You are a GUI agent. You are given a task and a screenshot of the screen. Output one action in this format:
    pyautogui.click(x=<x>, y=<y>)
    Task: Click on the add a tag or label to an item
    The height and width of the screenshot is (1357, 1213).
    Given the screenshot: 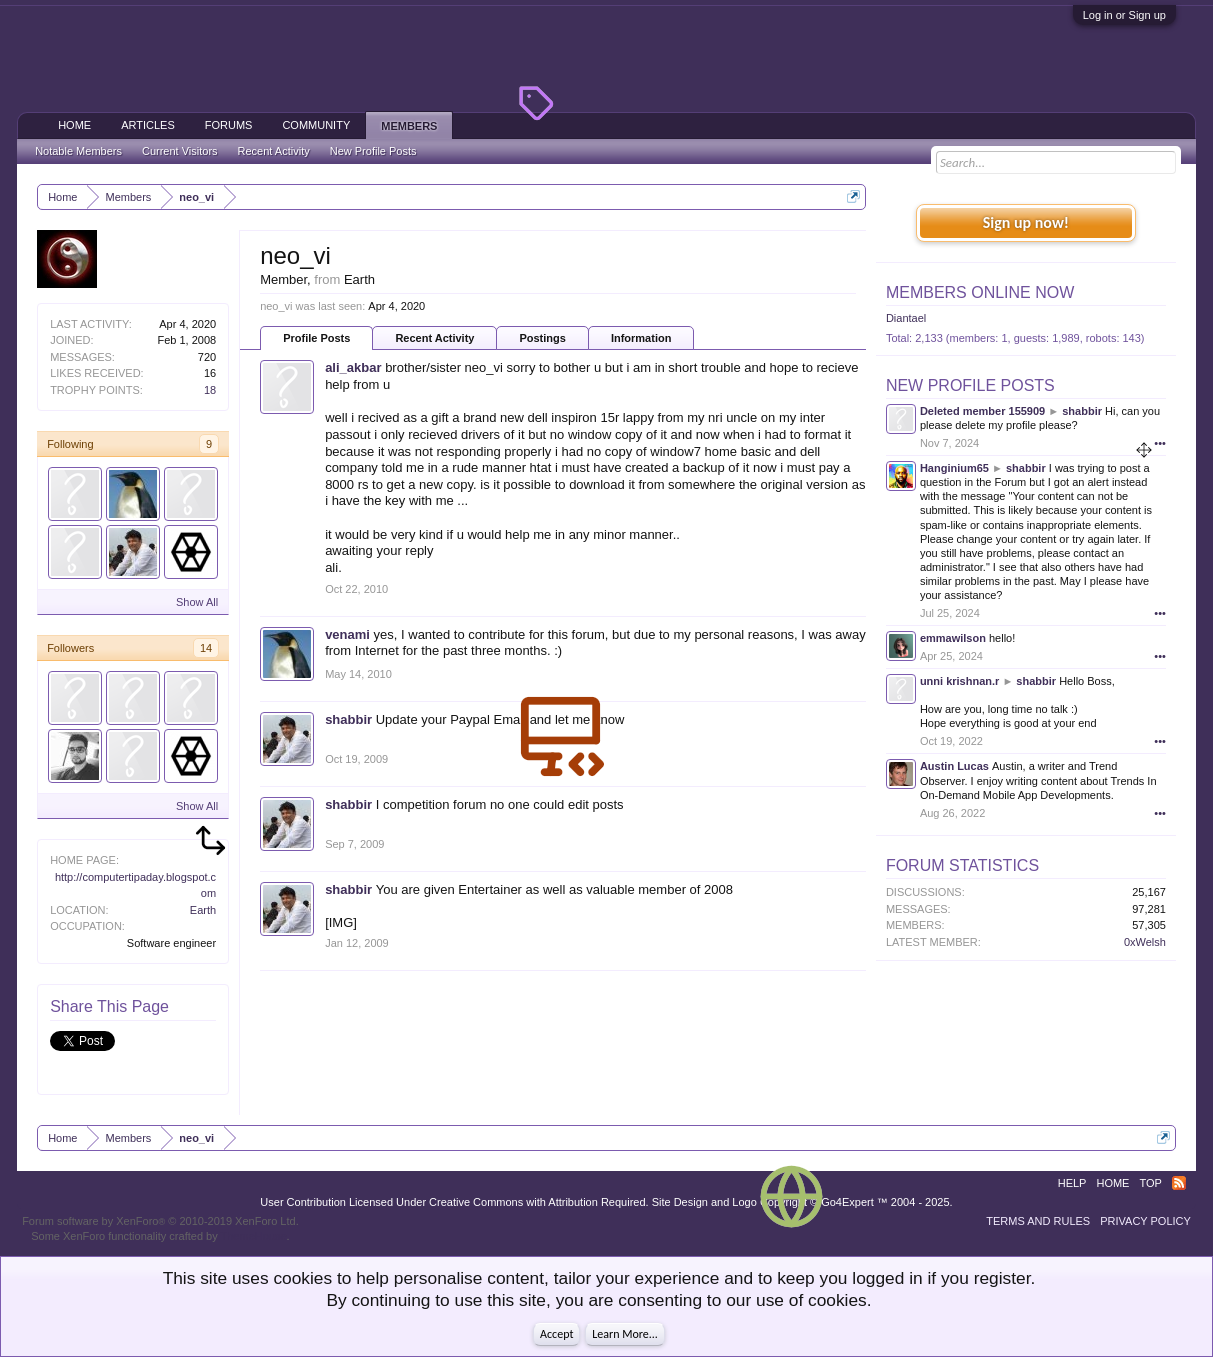 What is the action you would take?
    pyautogui.click(x=537, y=104)
    